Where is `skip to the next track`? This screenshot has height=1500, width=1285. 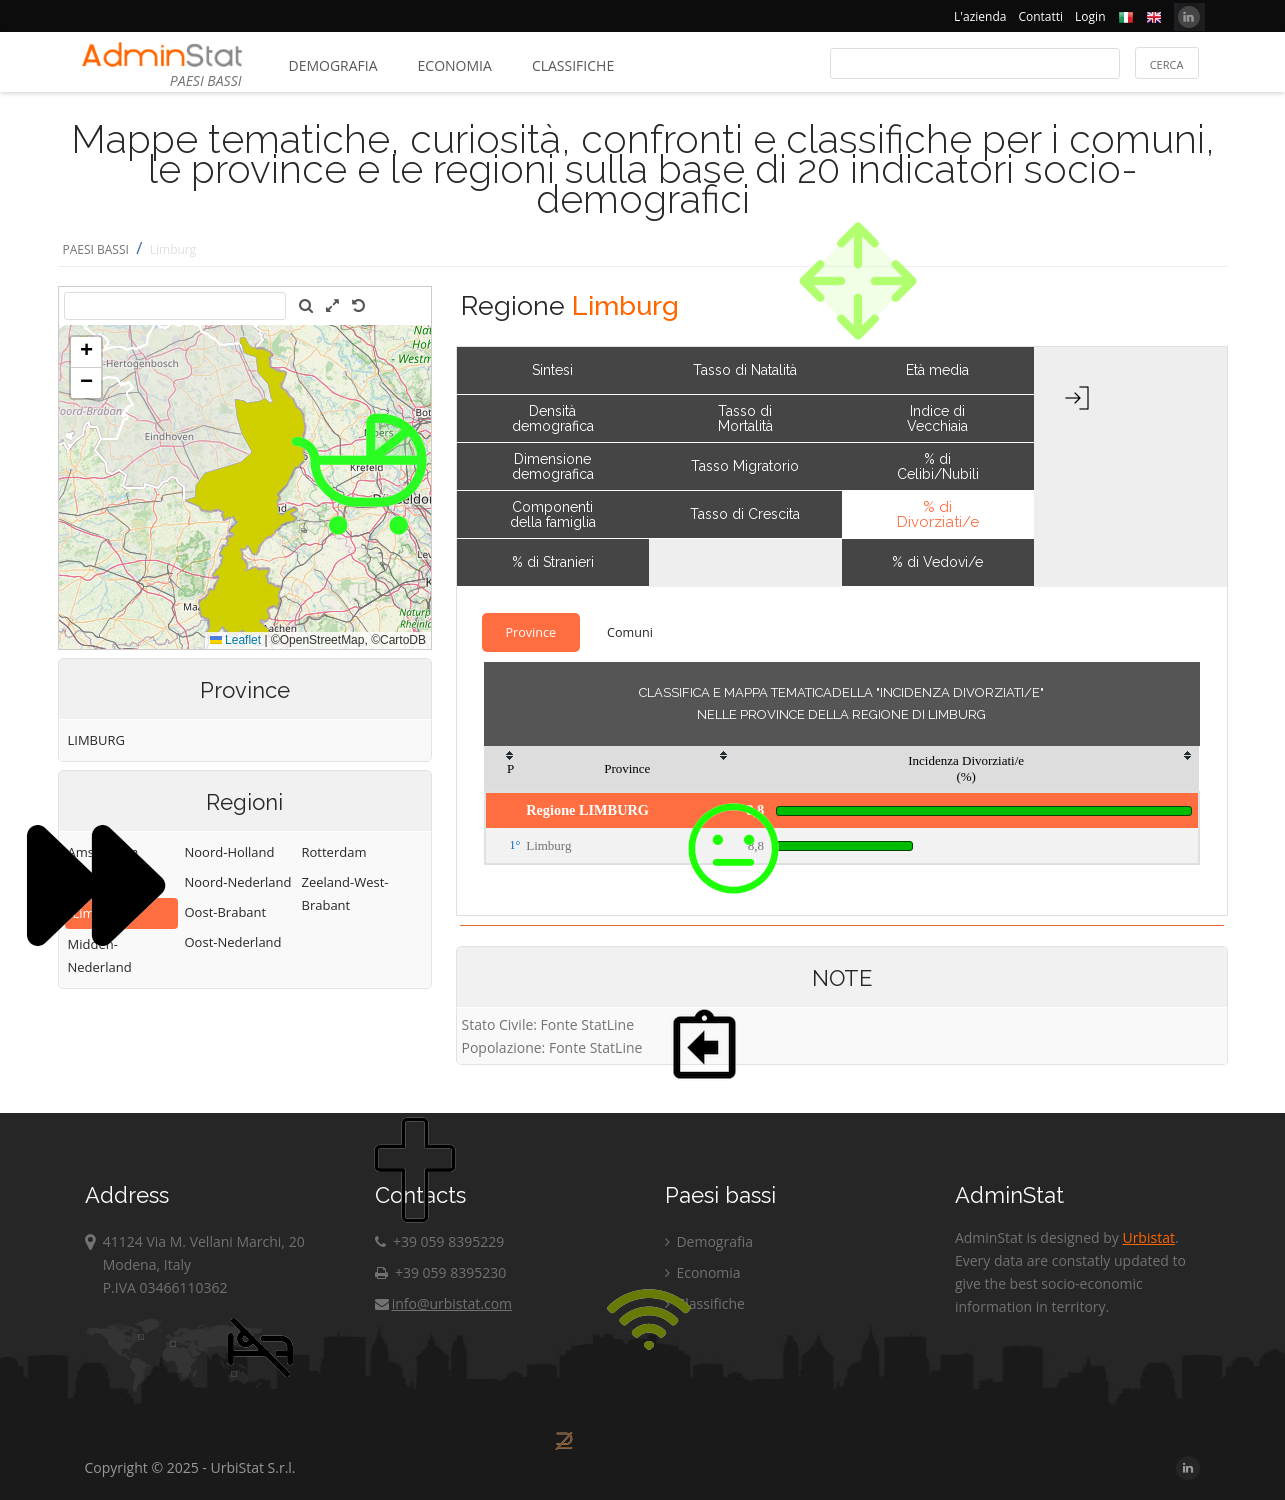 skip to the next track is located at coordinates (87, 885).